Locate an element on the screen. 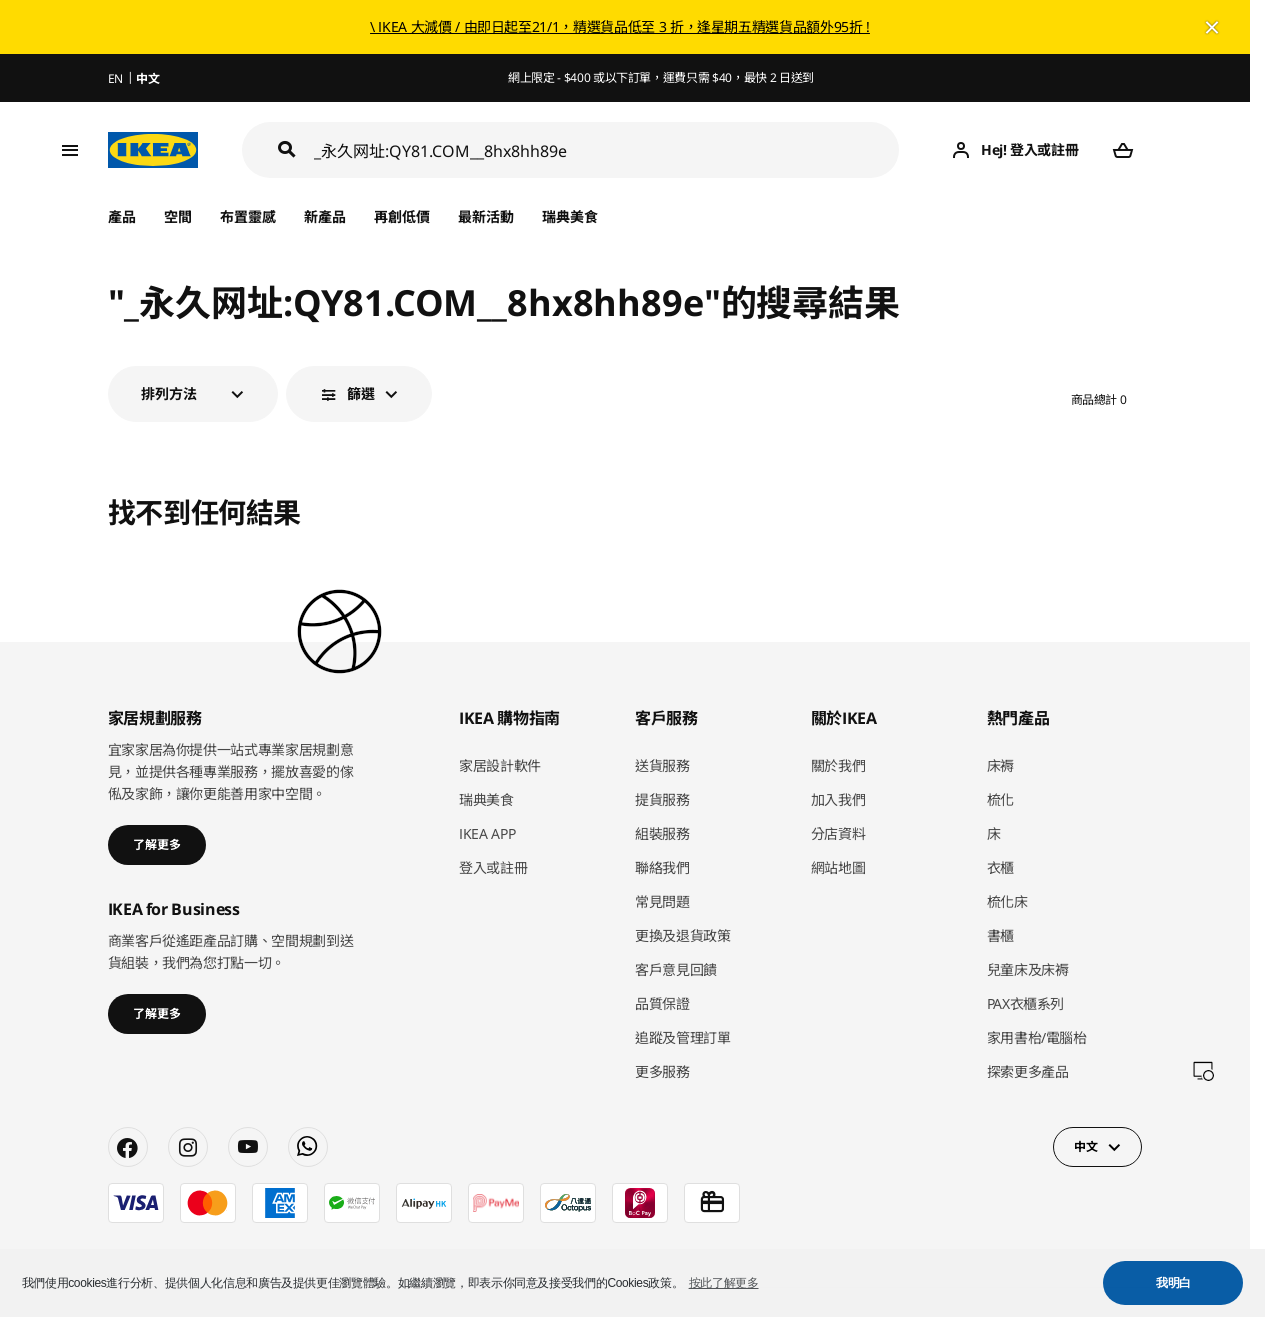  access virtual machine settings is located at coordinates (1203, 1070).